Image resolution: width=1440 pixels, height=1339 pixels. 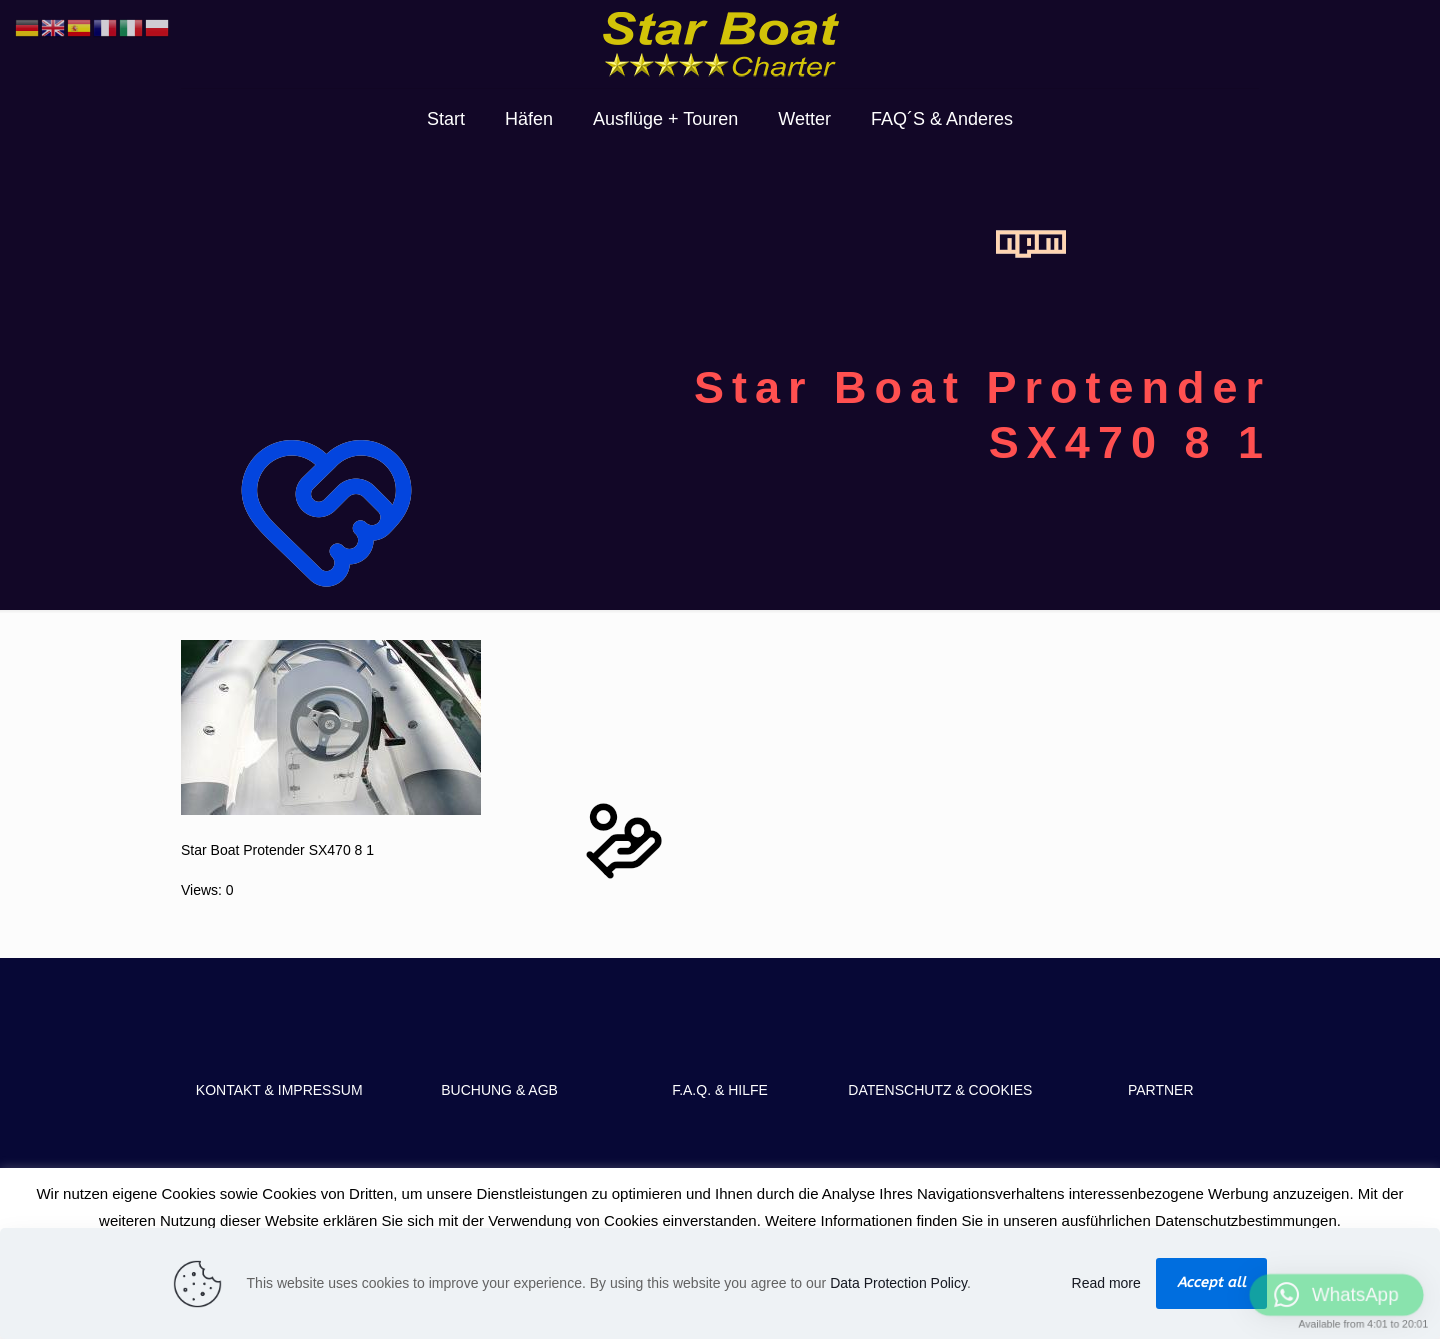 I want to click on make a payment or donation, so click(x=624, y=841).